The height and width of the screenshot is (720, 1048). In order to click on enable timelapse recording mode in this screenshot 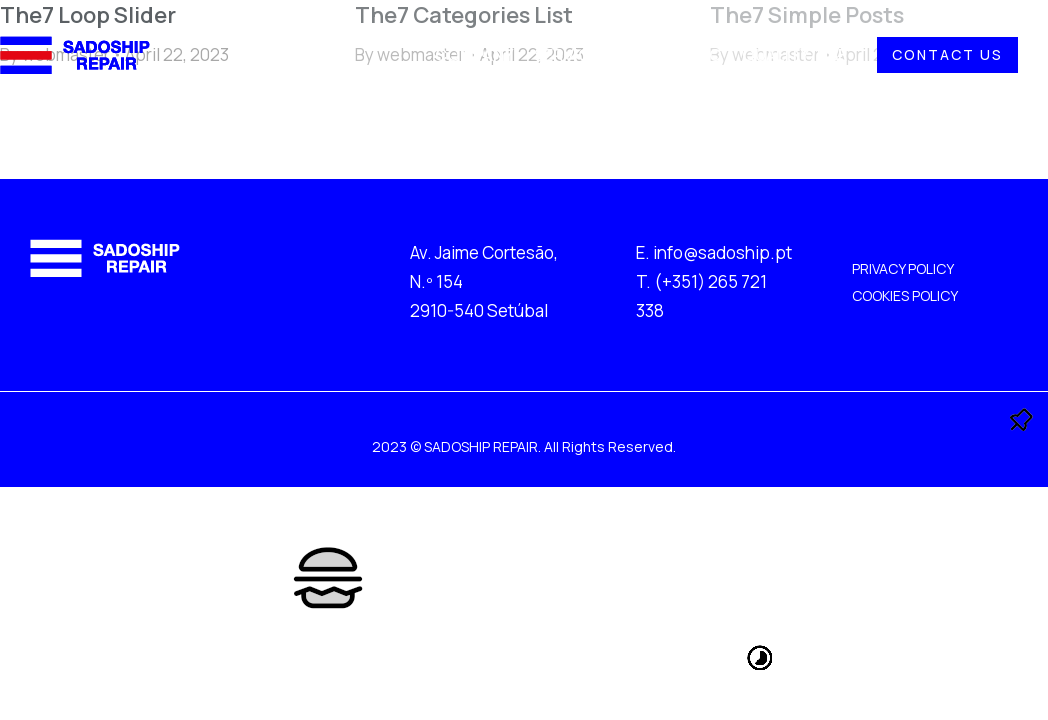, I will do `click(760, 658)`.